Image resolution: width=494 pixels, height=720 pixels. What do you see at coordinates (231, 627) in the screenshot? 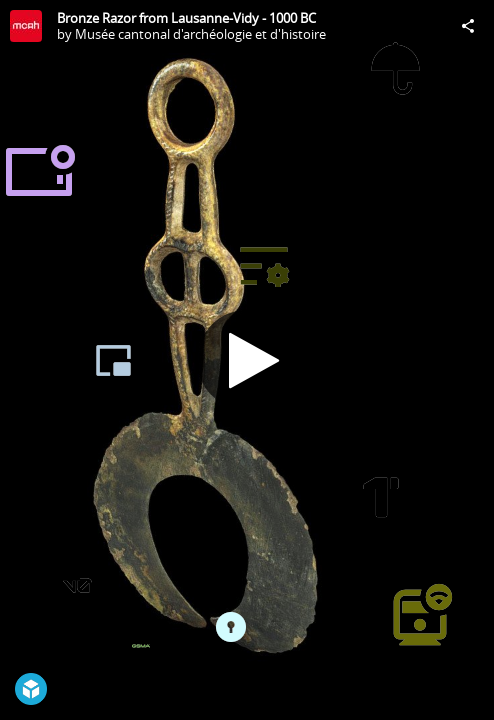
I see `lock or secure a room` at bounding box center [231, 627].